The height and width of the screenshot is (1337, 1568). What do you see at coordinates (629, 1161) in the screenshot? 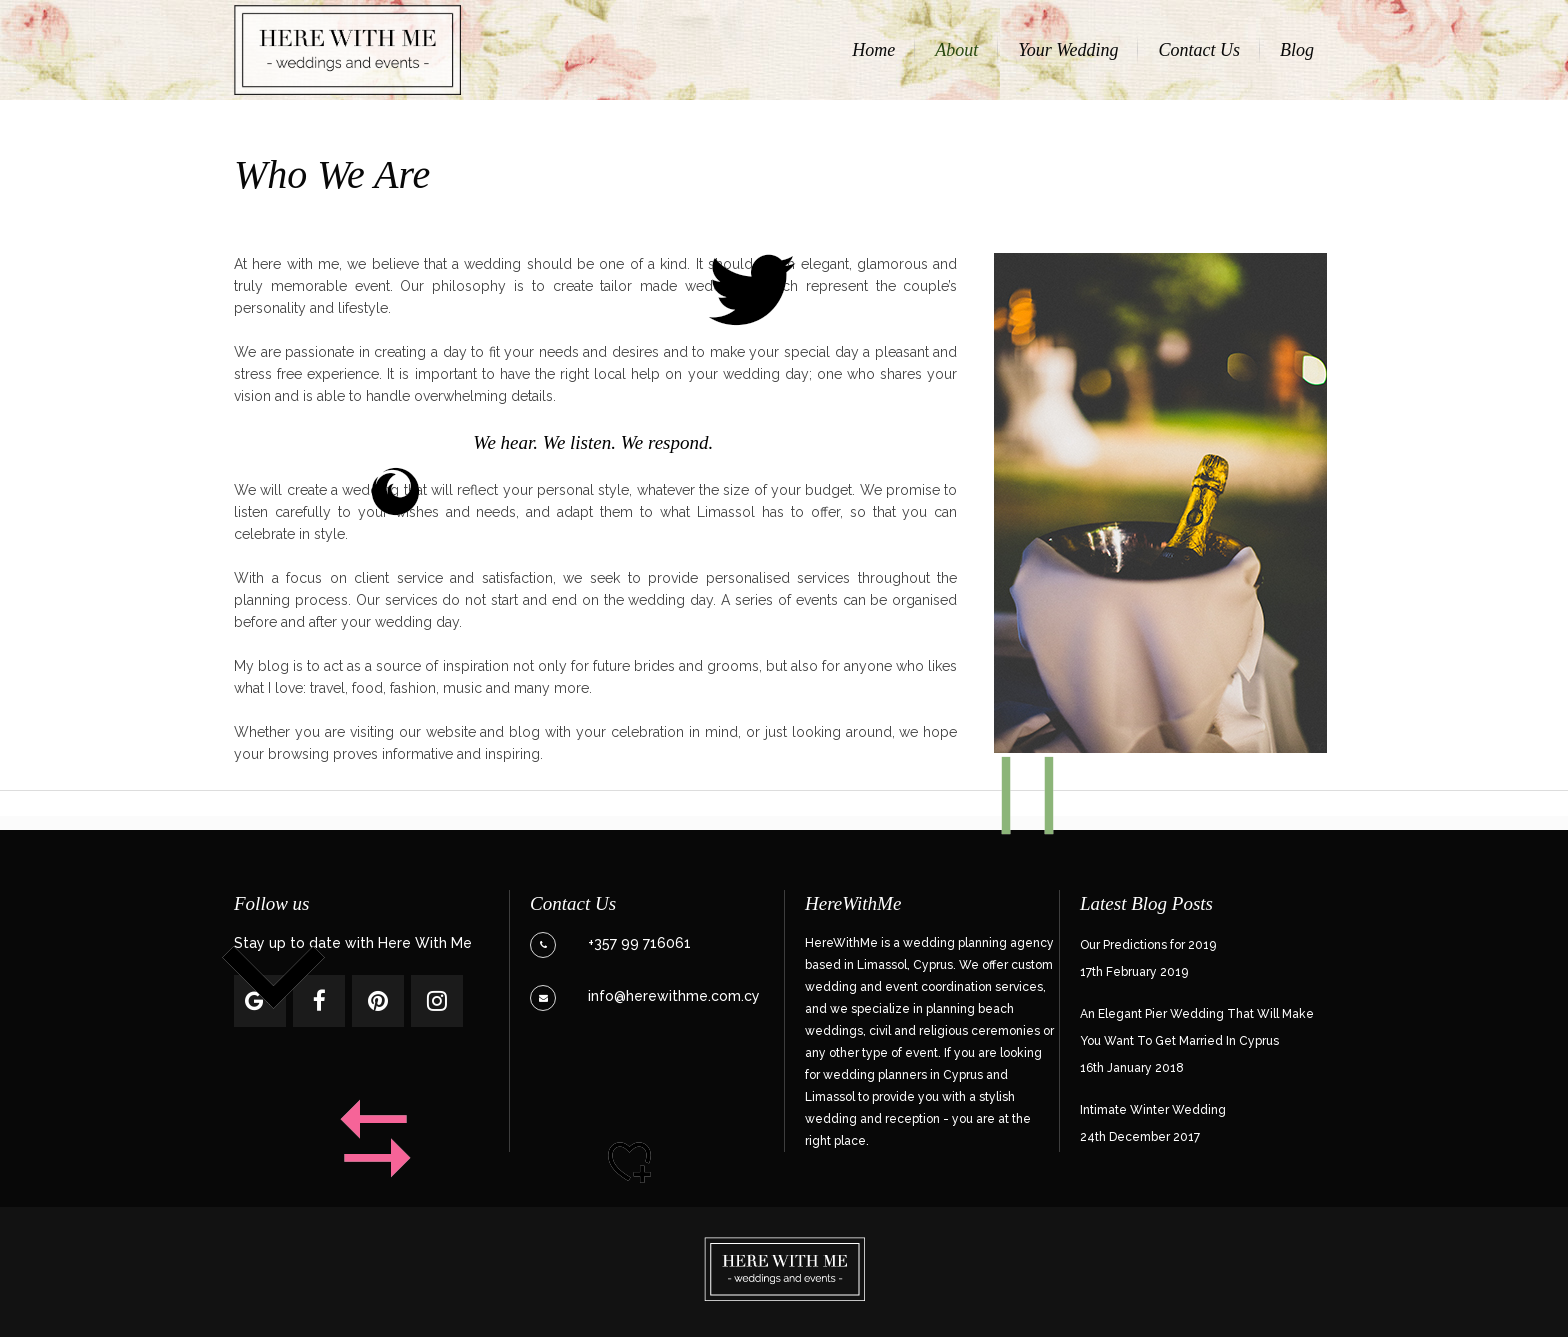
I see `add to favorites` at bounding box center [629, 1161].